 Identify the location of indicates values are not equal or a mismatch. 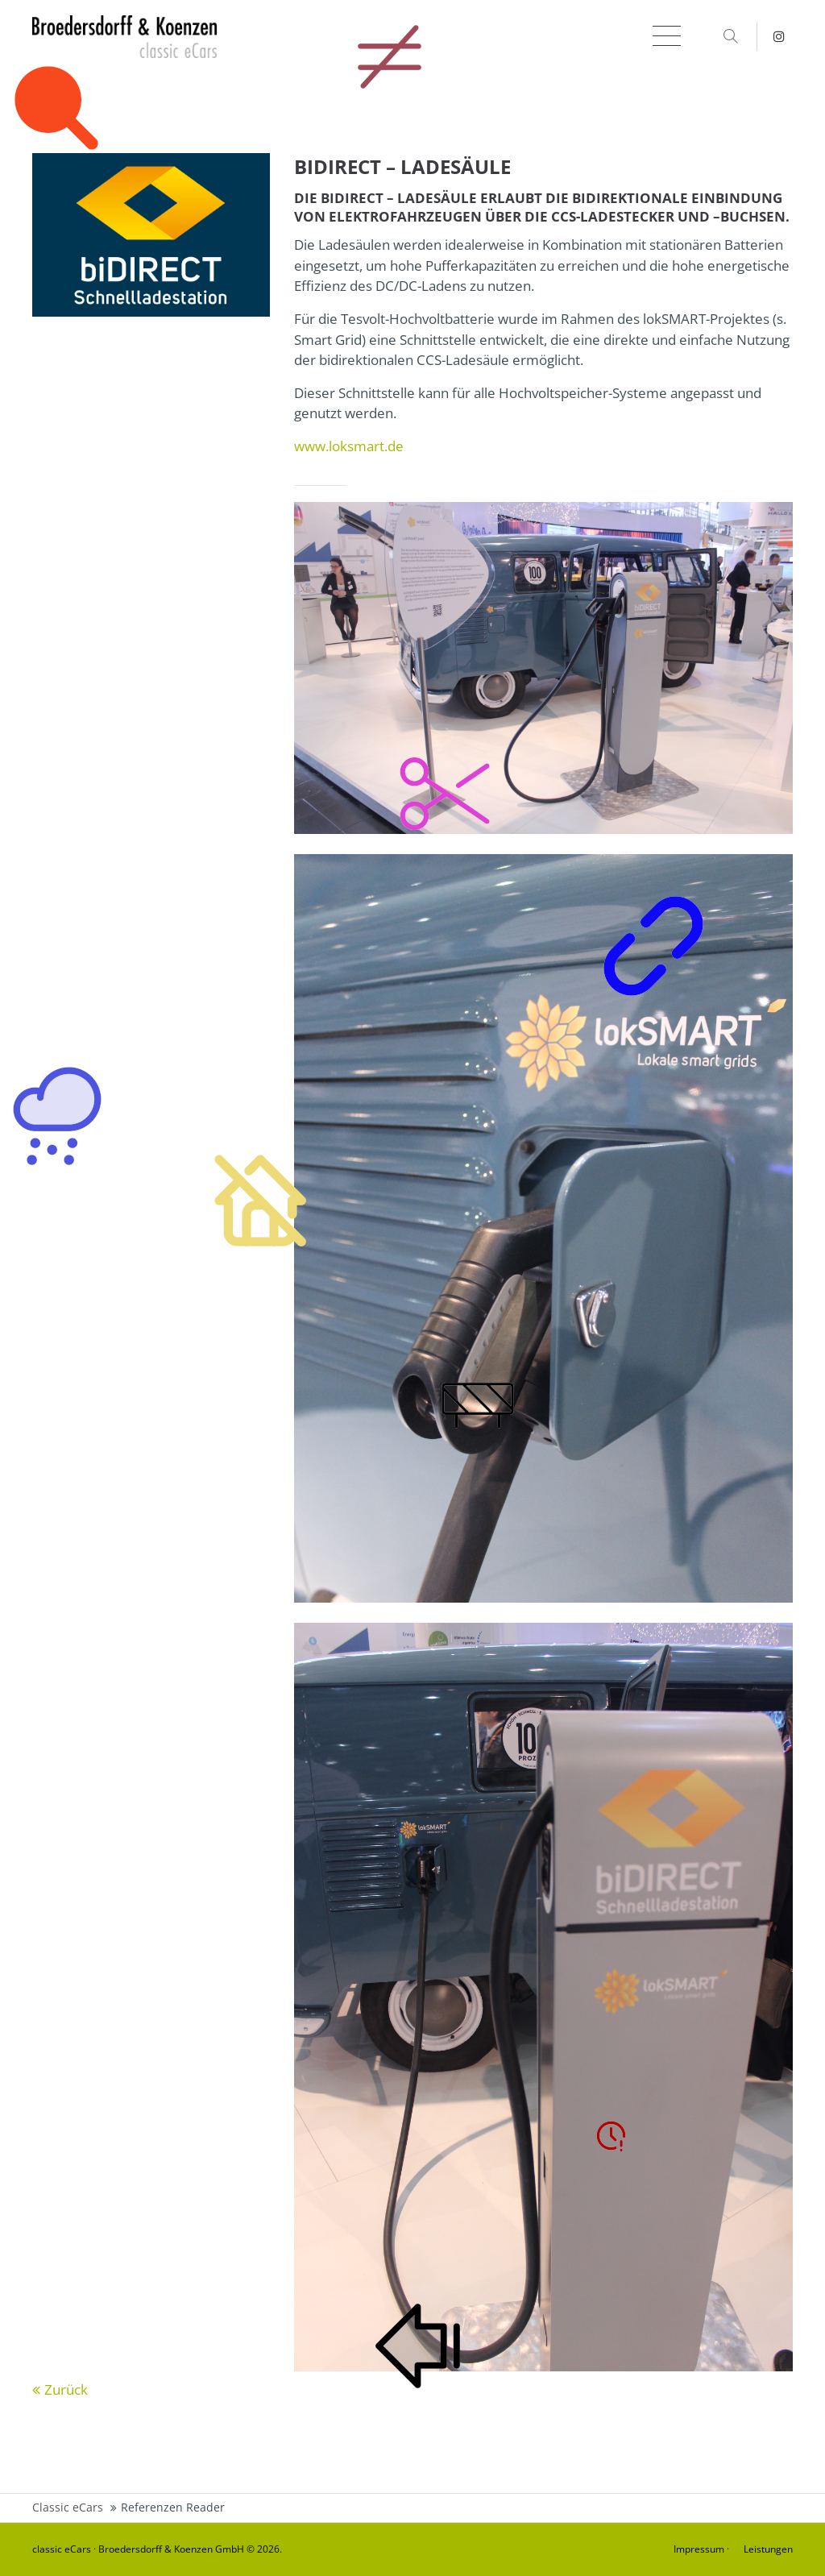
(389, 56).